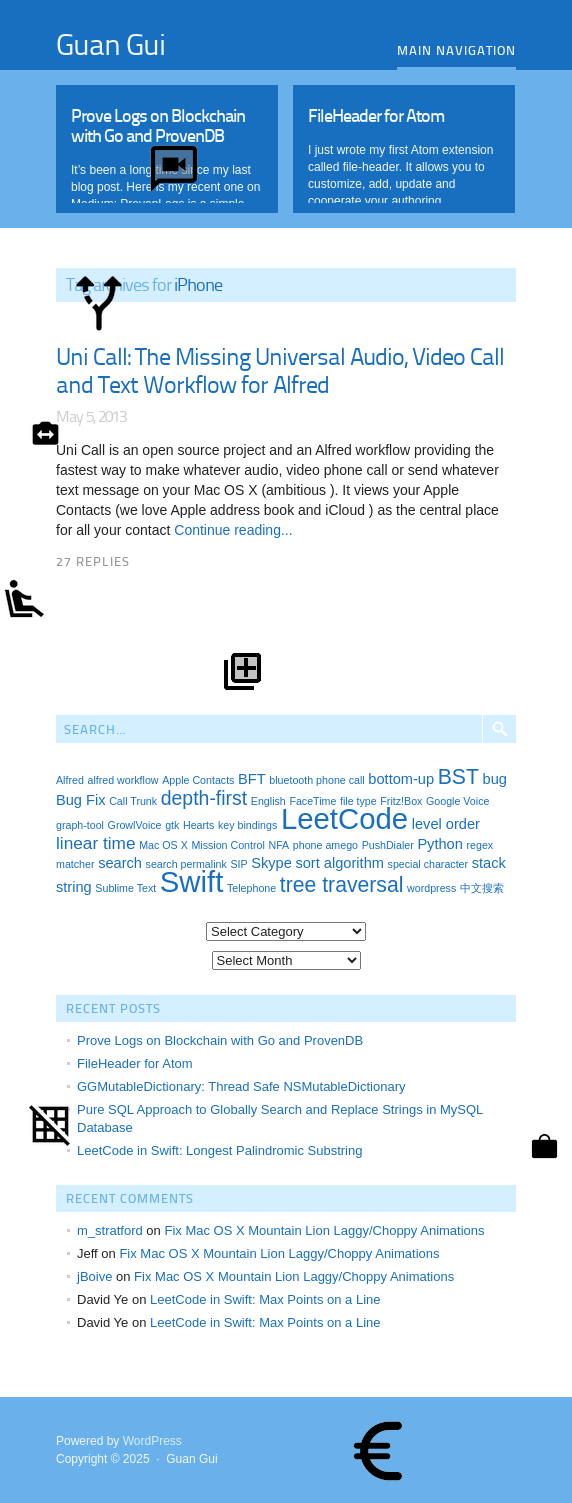 Image resolution: width=572 pixels, height=1503 pixels. I want to click on view alternative routes, so click(99, 303).